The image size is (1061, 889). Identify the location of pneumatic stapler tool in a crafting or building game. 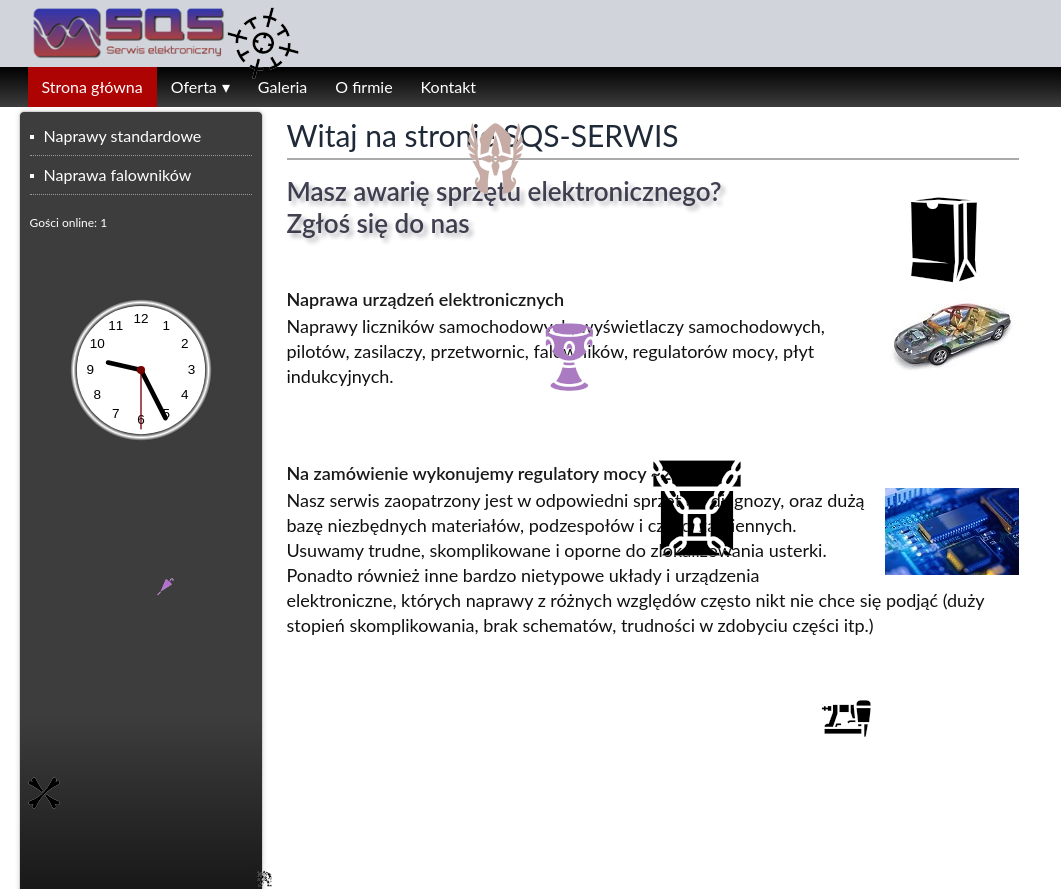
(846, 718).